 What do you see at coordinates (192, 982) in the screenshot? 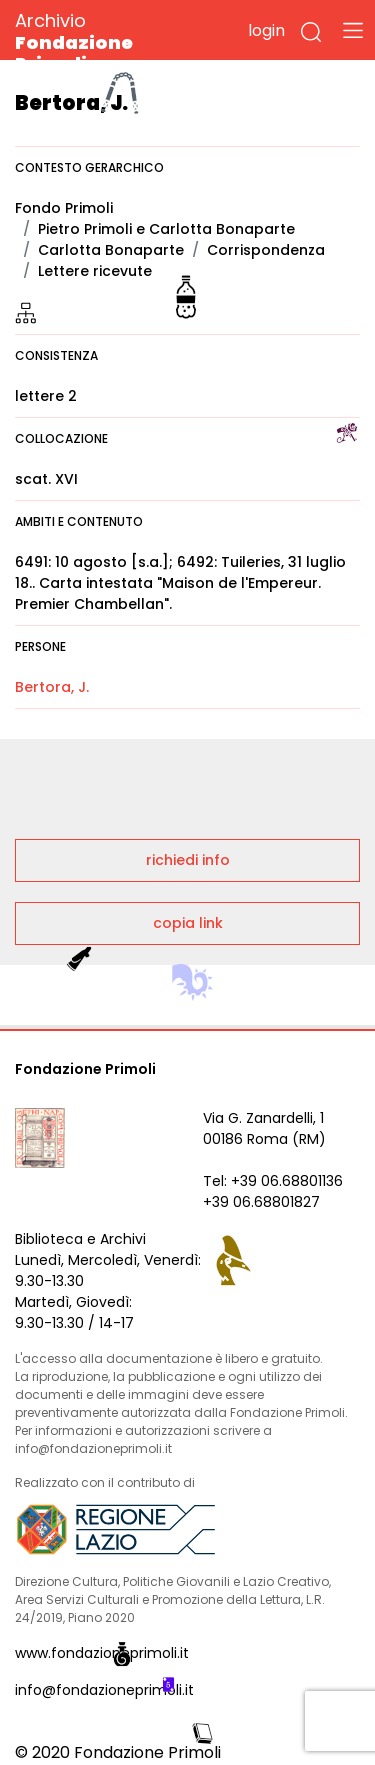
I see `select tentacle monster or creature type` at bounding box center [192, 982].